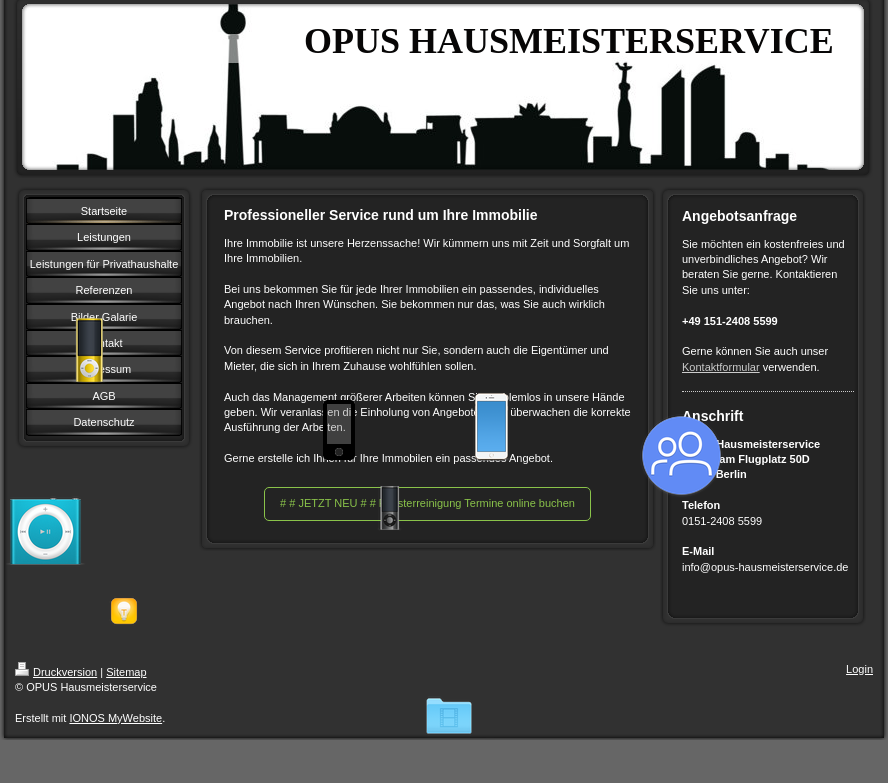 The width and height of the screenshot is (888, 783). I want to click on open the Tips app for helpful hints and tutorials, so click(124, 611).